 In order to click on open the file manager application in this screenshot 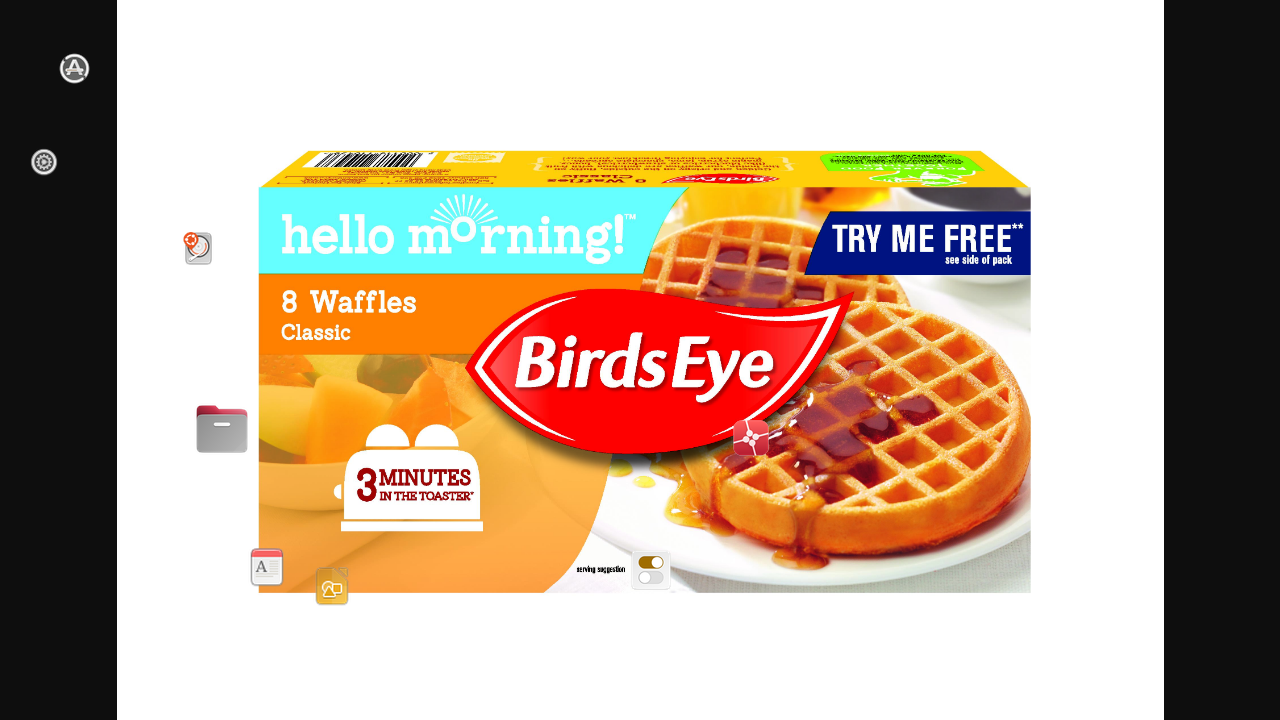, I will do `click(222, 429)`.